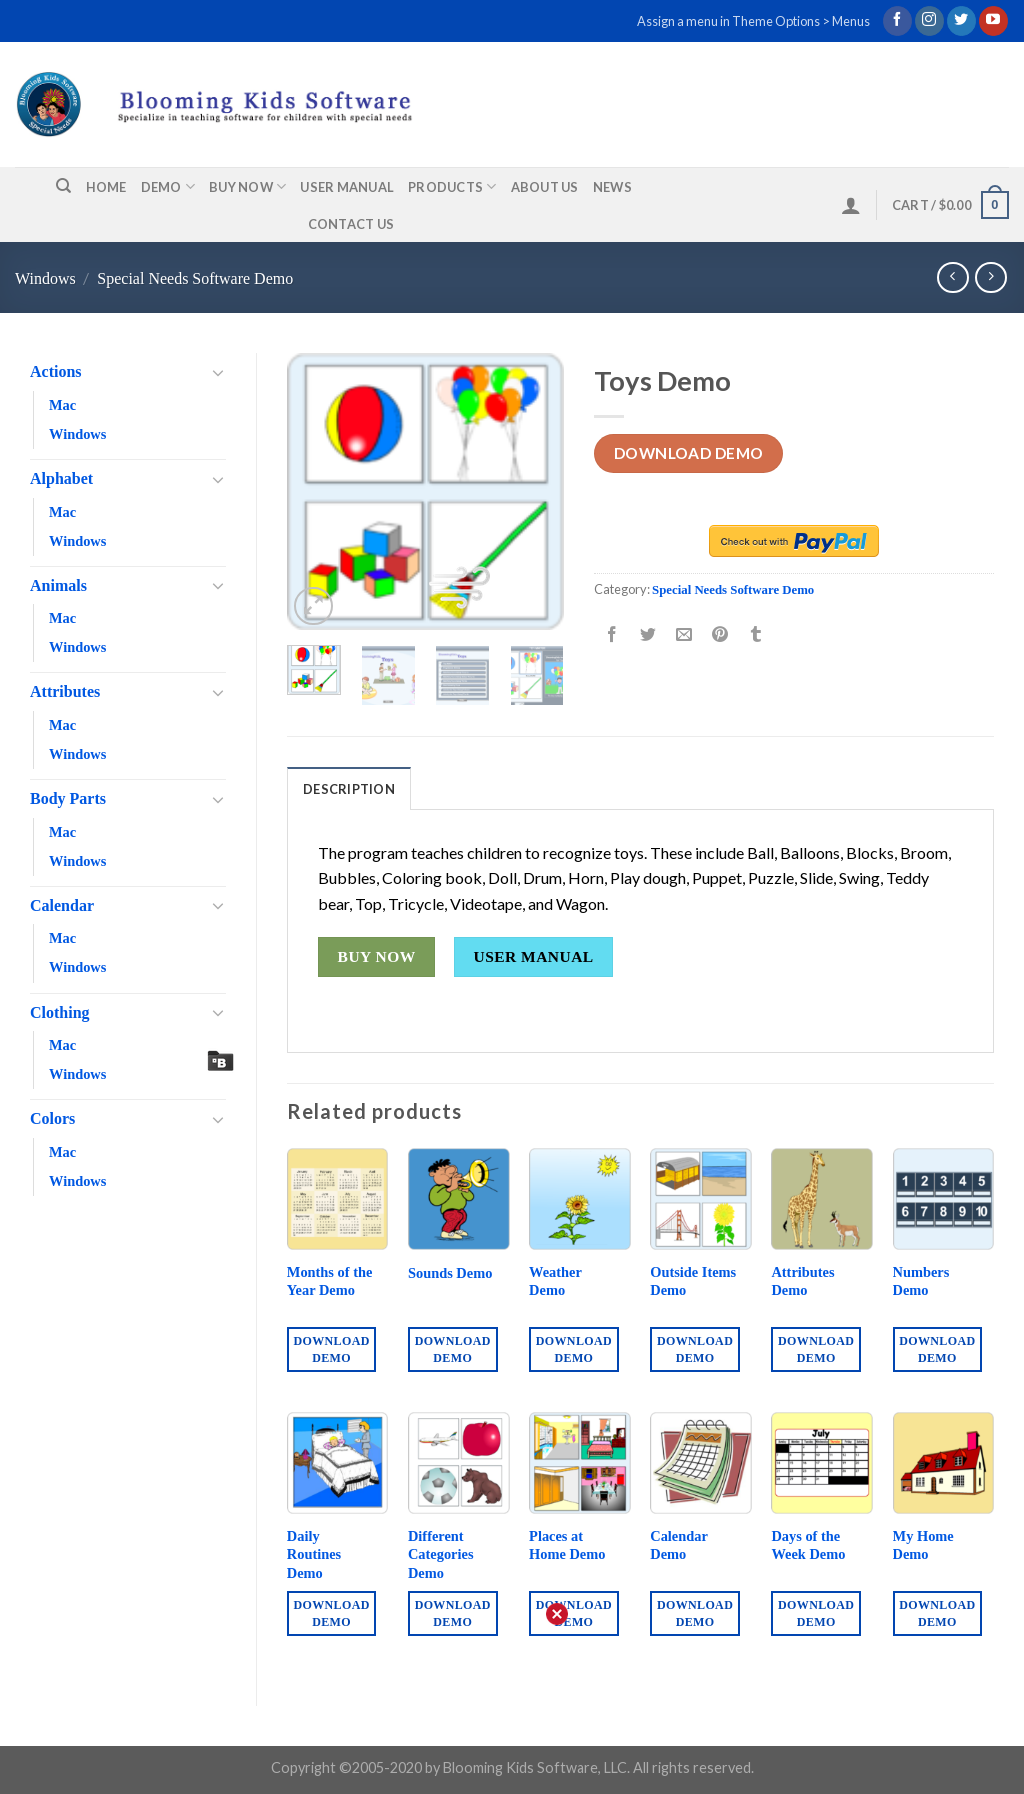  What do you see at coordinates (557, 1614) in the screenshot?
I see `dismiss or cancel a dialog` at bounding box center [557, 1614].